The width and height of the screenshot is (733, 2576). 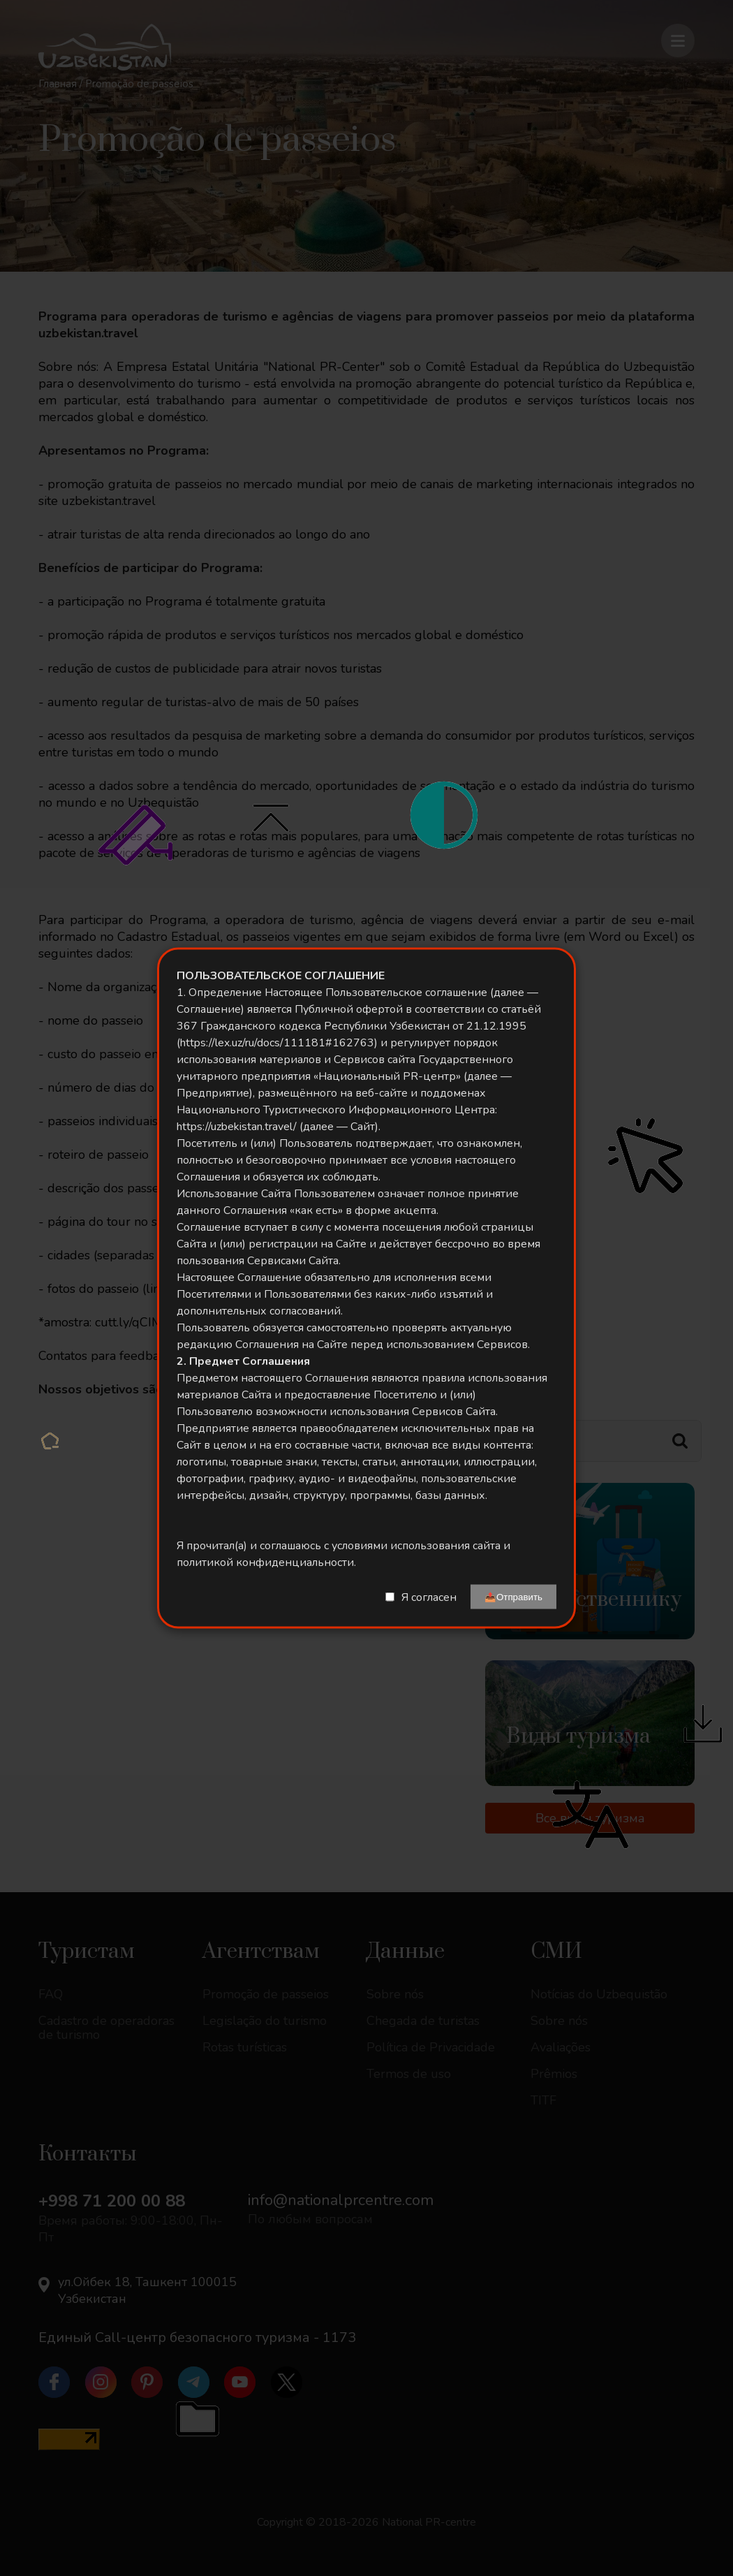 I want to click on remove a selected shape, so click(x=50, y=1441).